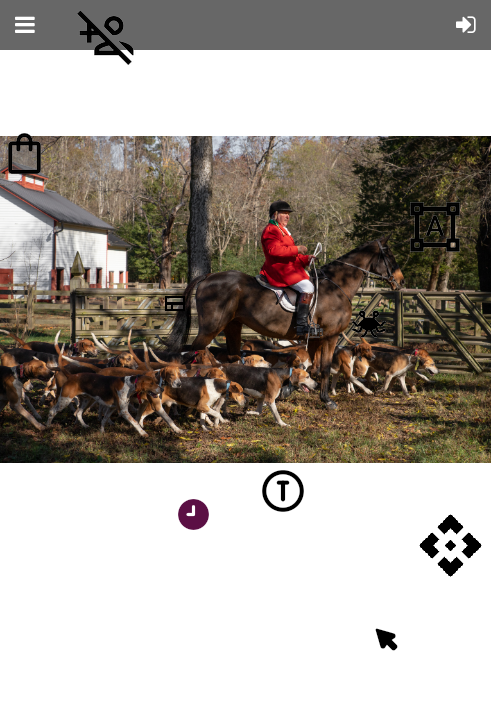  Describe the element at coordinates (283, 491) in the screenshot. I see `indicates text or typography settings` at that location.